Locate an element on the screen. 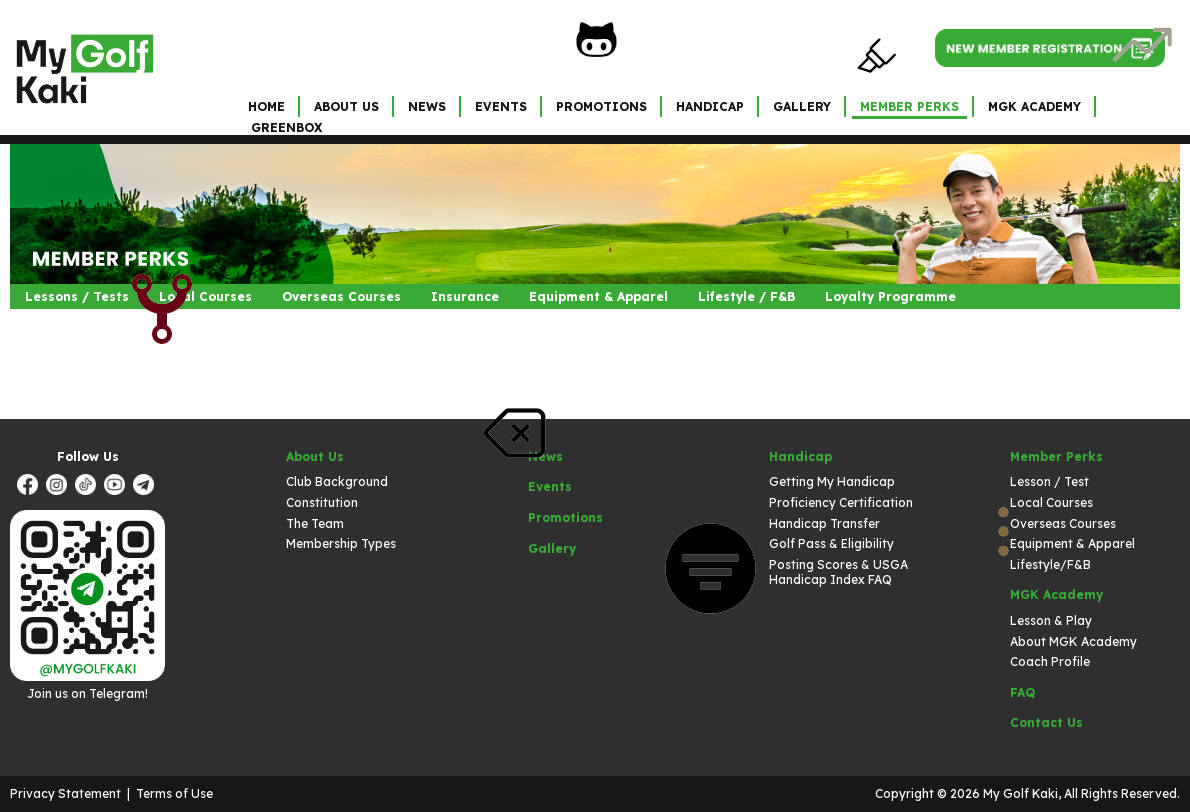  view GitHub profile or repository is located at coordinates (596, 39).